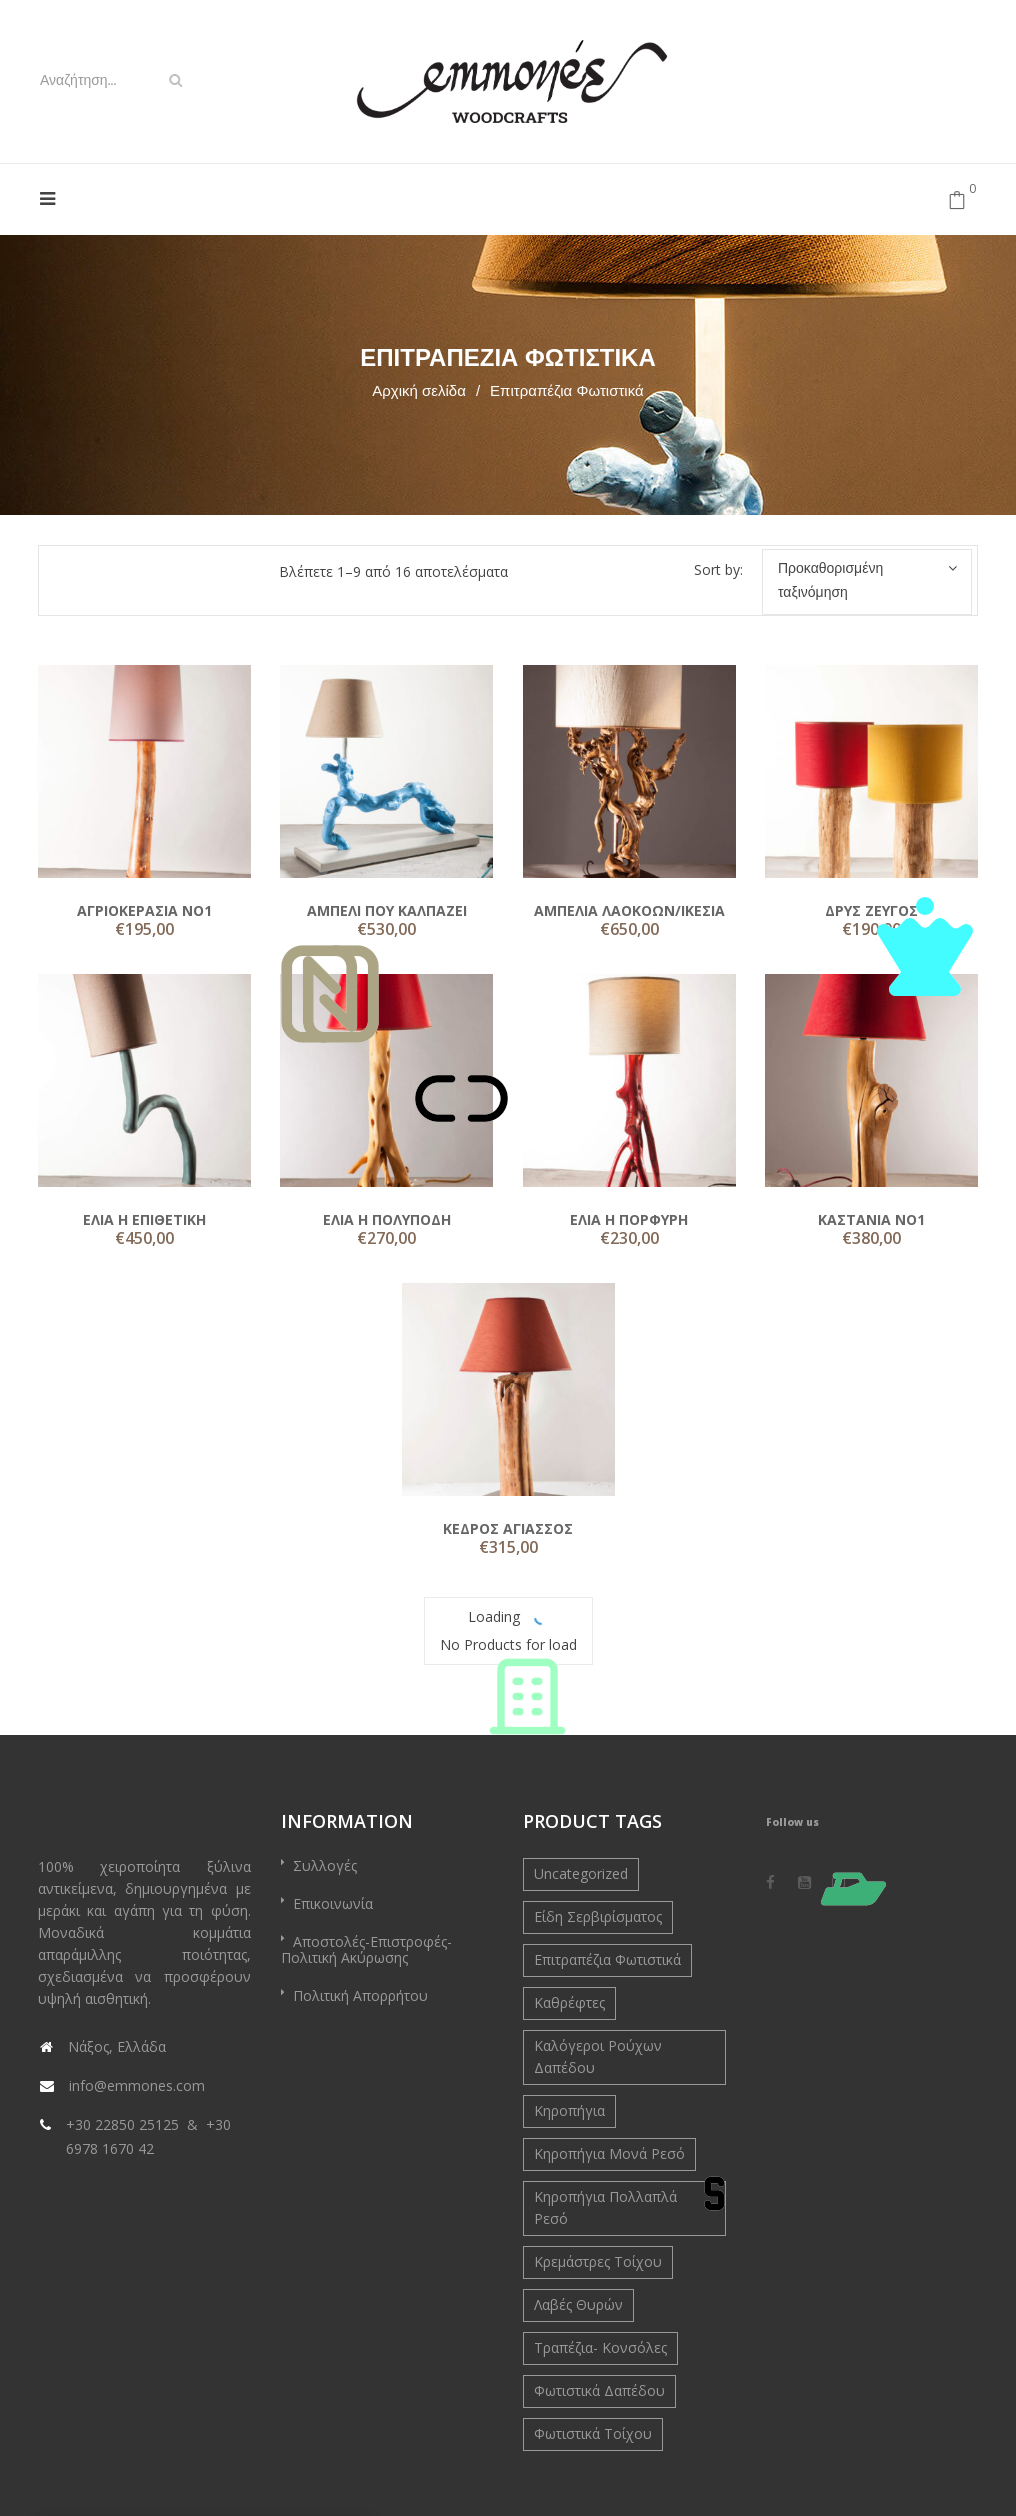 The image size is (1016, 2516). What do you see at coordinates (527, 1696) in the screenshot?
I see `view building or property details` at bounding box center [527, 1696].